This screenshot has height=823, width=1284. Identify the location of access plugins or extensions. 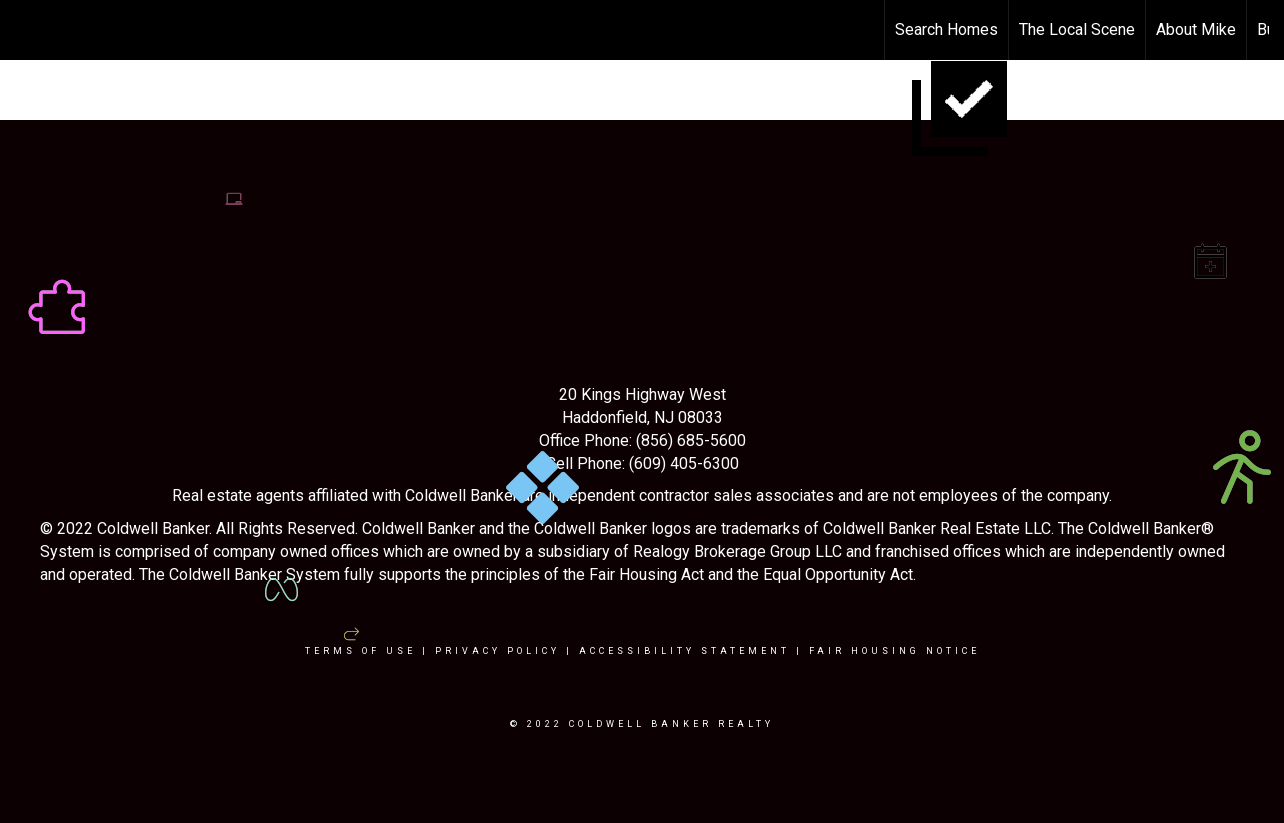
(60, 309).